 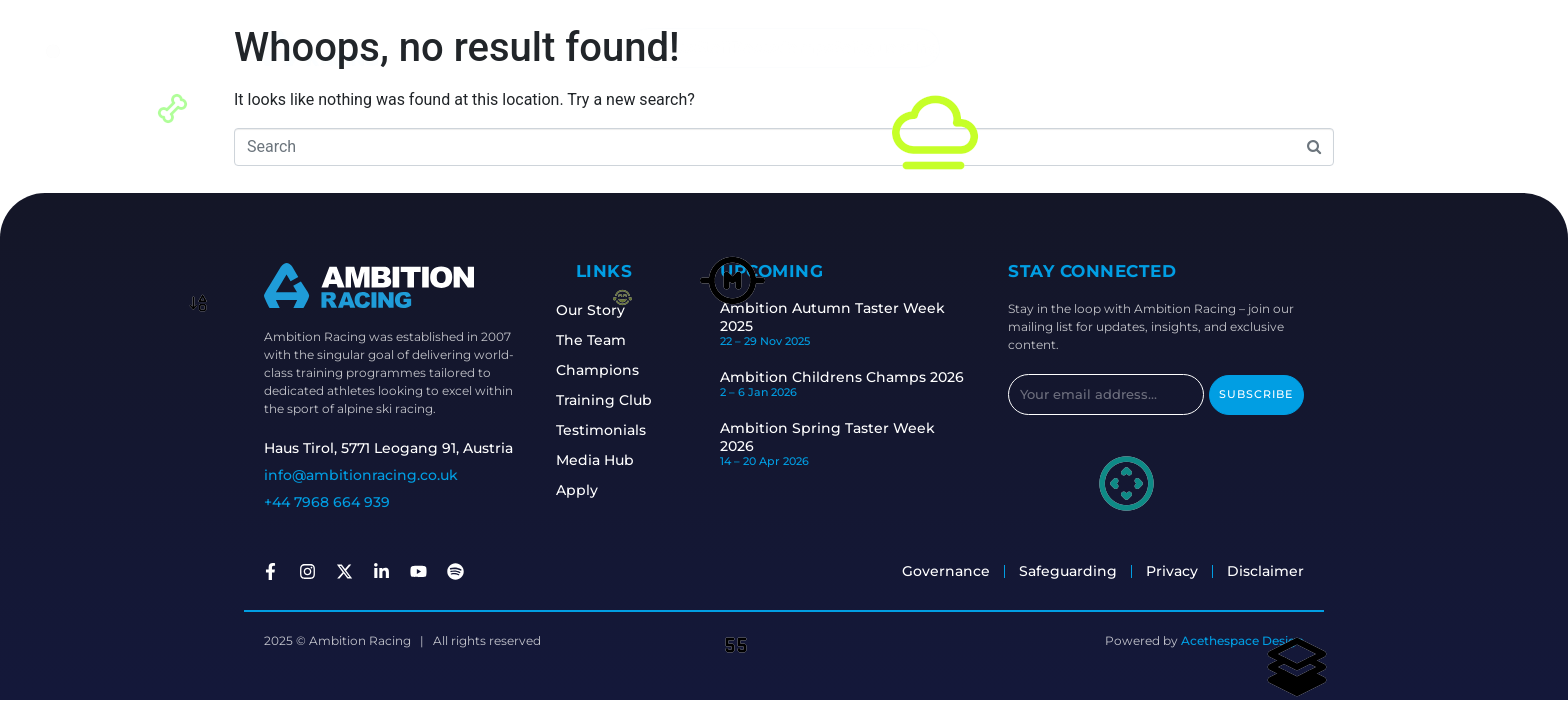 I want to click on indicates foggy weather conditions, so click(x=933, y=134).